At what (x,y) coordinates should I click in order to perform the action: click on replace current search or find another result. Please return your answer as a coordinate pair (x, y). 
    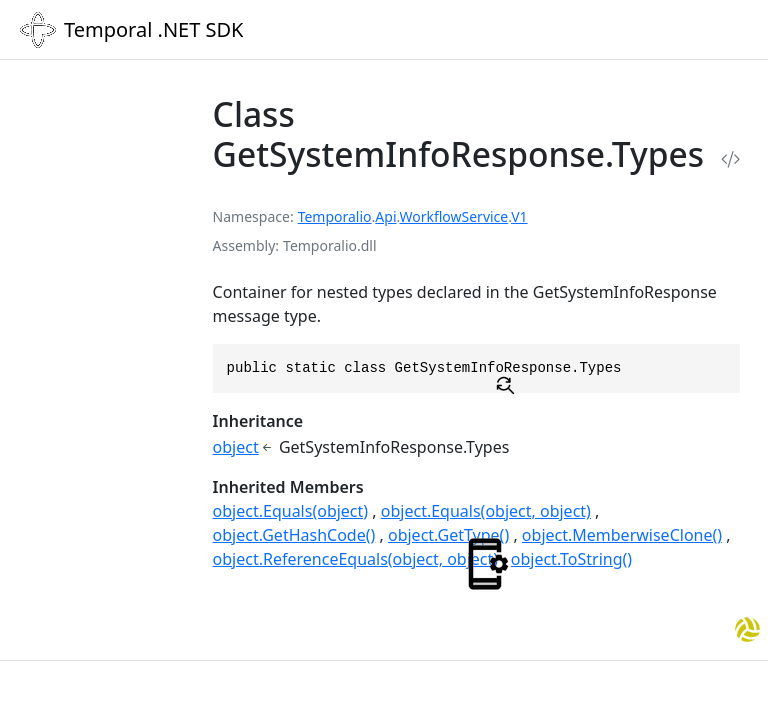
    Looking at the image, I should click on (505, 385).